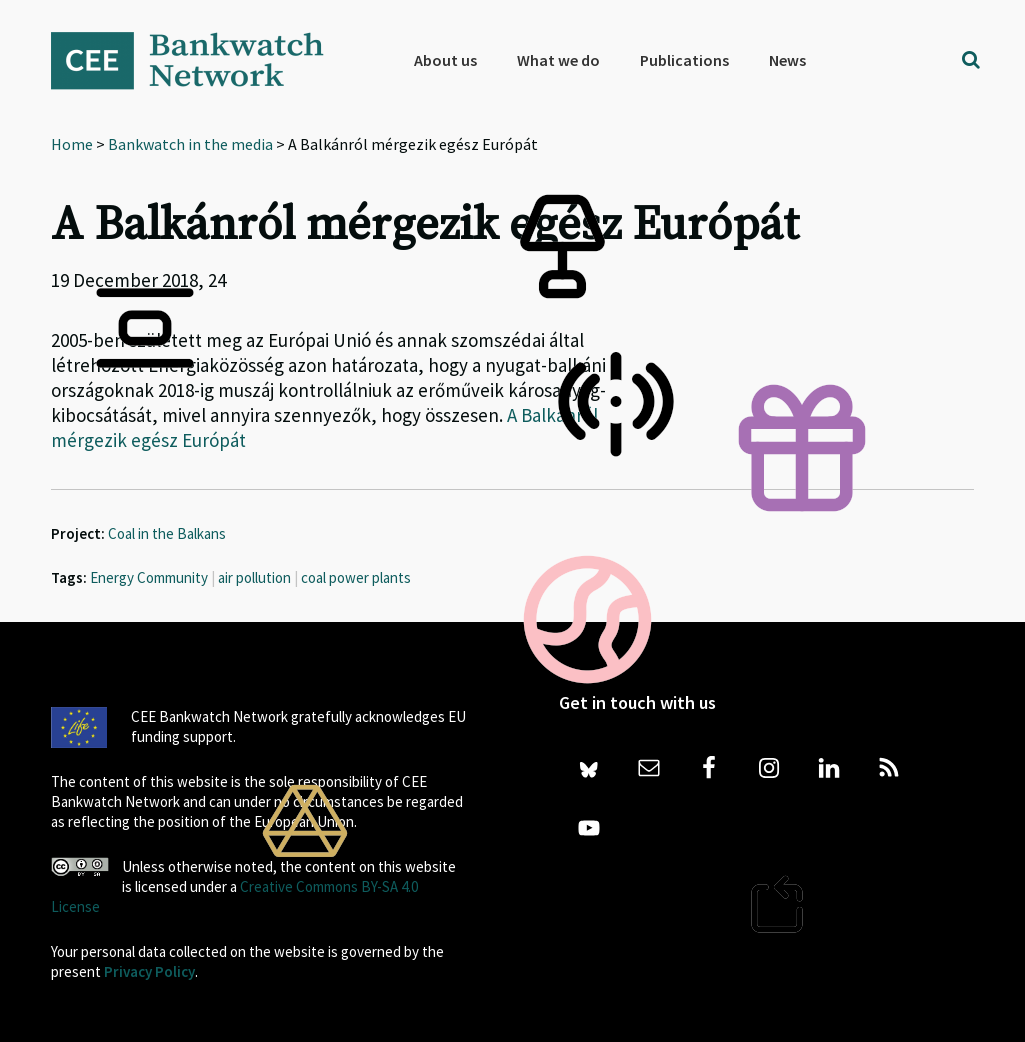 This screenshot has width=1025, height=1042. What do you see at coordinates (616, 407) in the screenshot?
I see `shake to activate or trigger an action` at bounding box center [616, 407].